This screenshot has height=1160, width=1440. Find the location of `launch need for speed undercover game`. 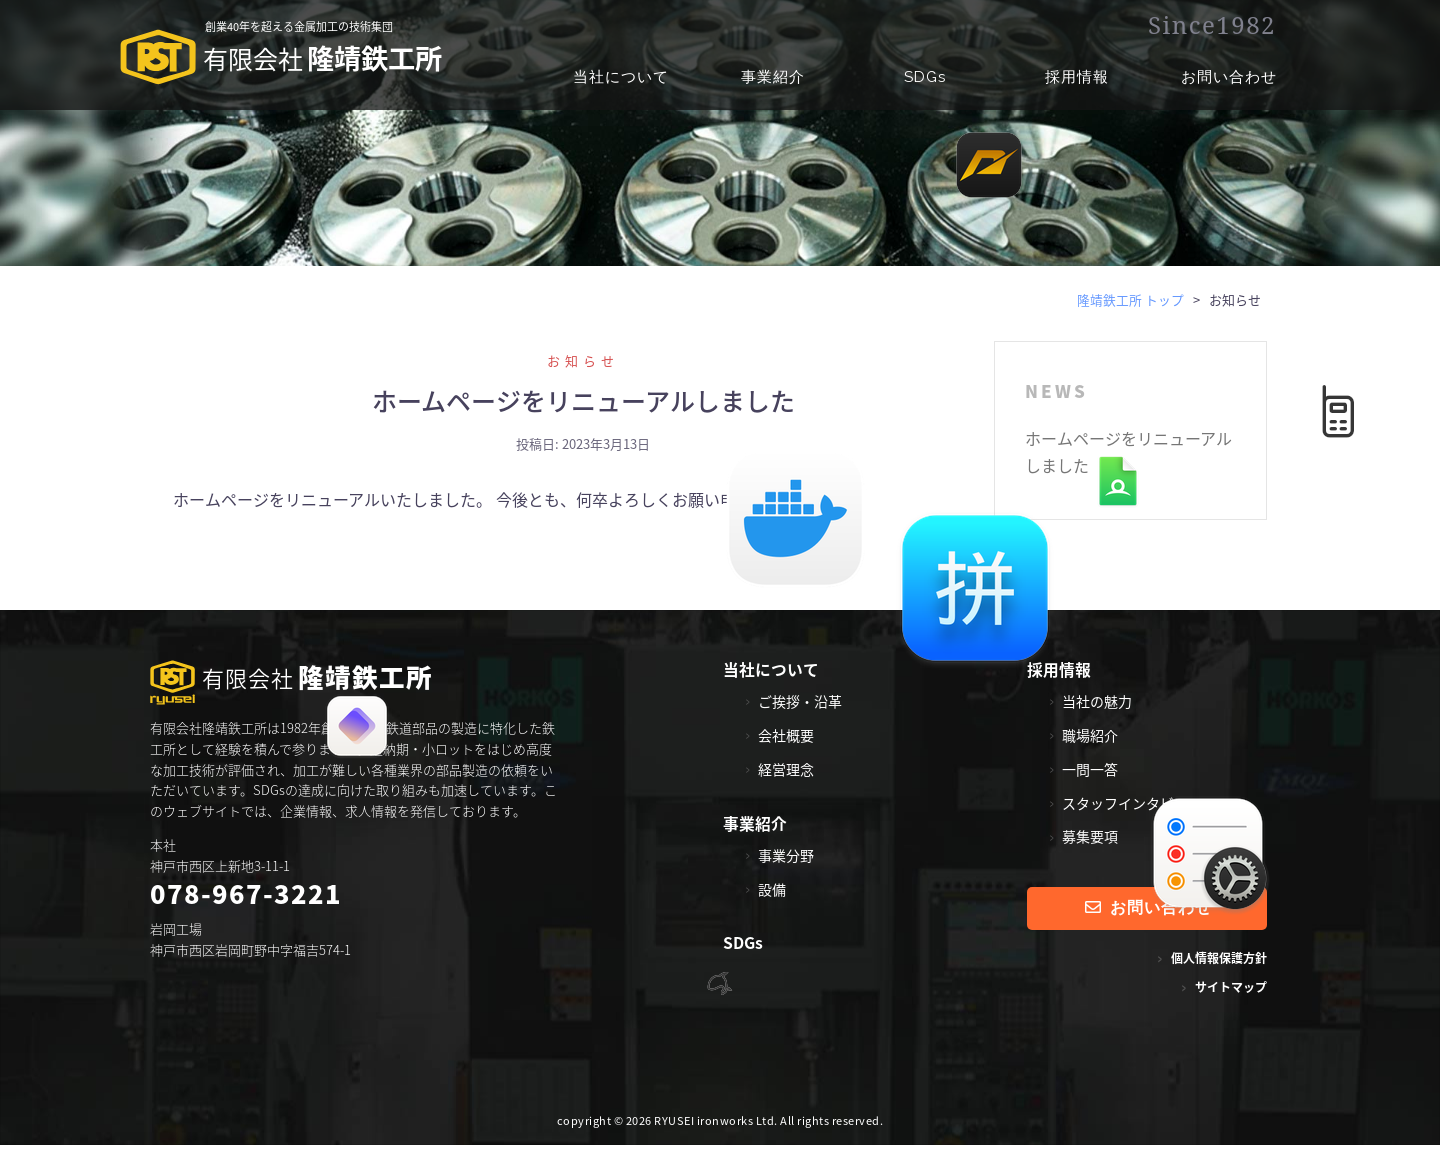

launch need for speed undercover game is located at coordinates (989, 165).